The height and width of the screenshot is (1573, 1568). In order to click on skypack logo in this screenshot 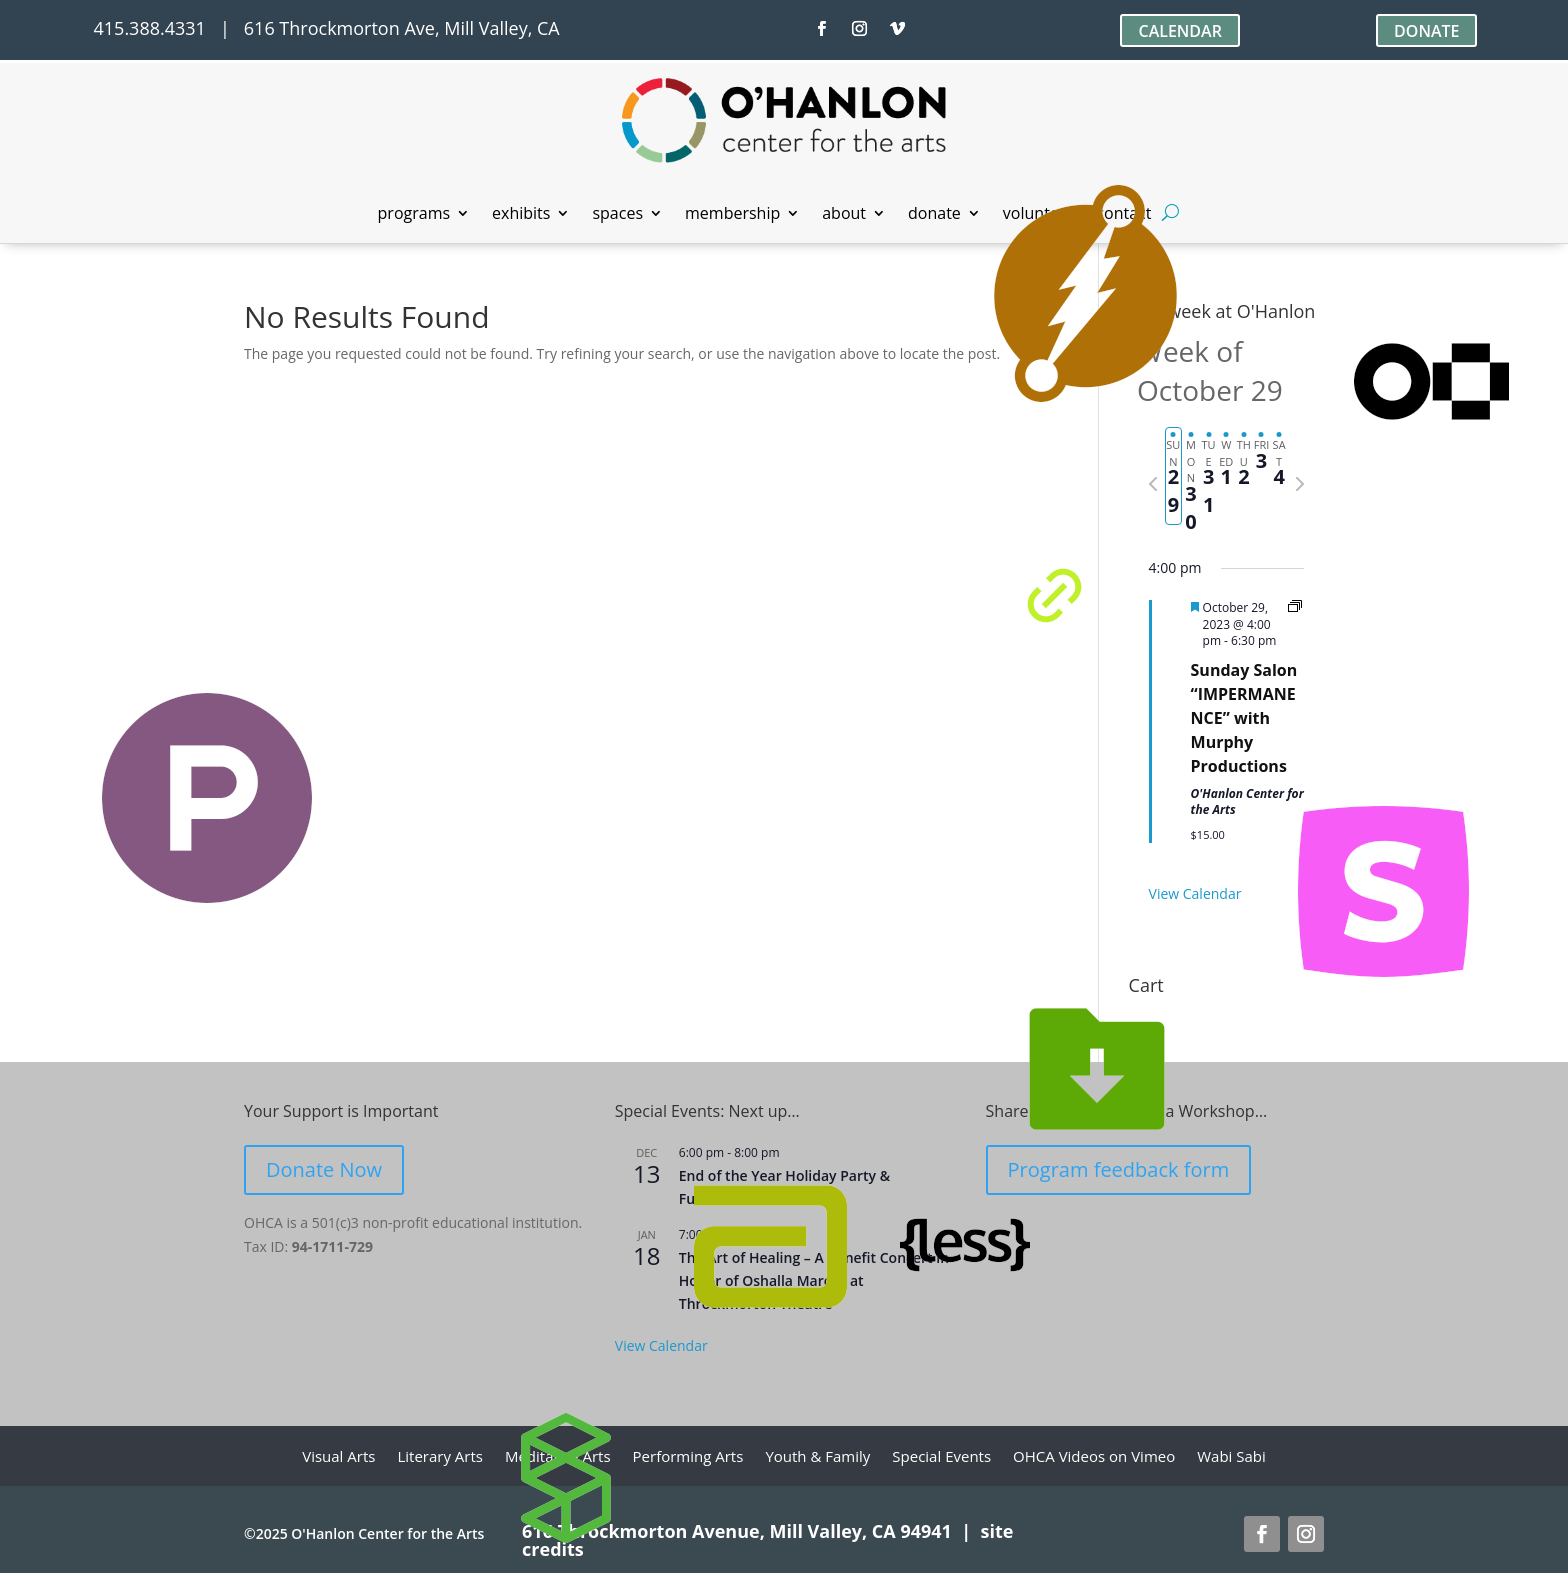, I will do `click(566, 1478)`.